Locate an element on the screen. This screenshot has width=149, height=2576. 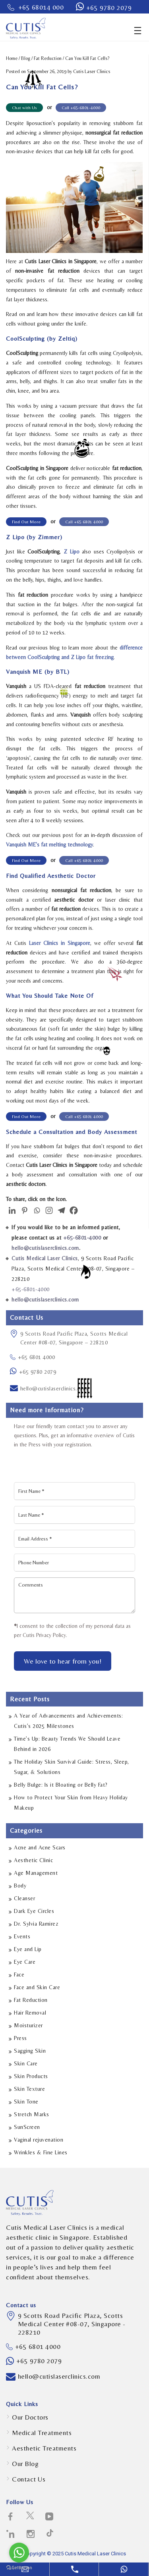
attack or throw weapon action is located at coordinates (115, 974).